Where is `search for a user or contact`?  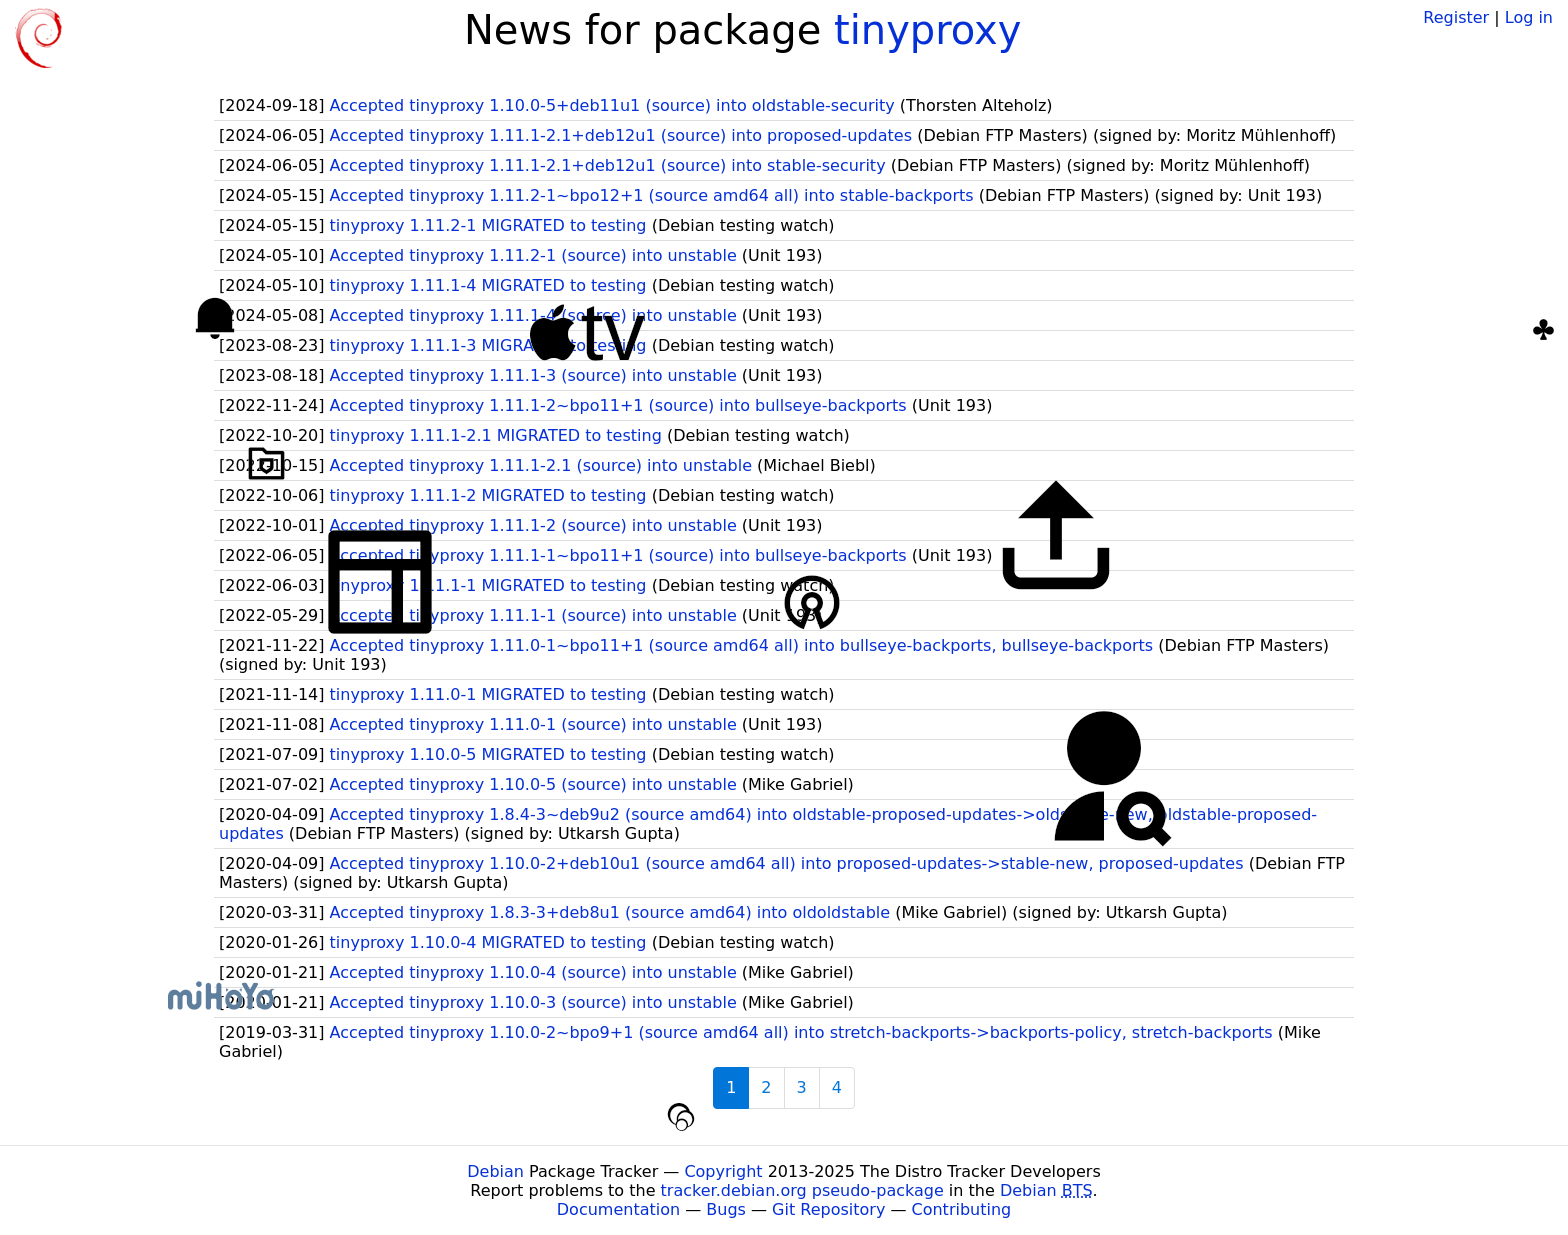 search for a user or contact is located at coordinates (1104, 779).